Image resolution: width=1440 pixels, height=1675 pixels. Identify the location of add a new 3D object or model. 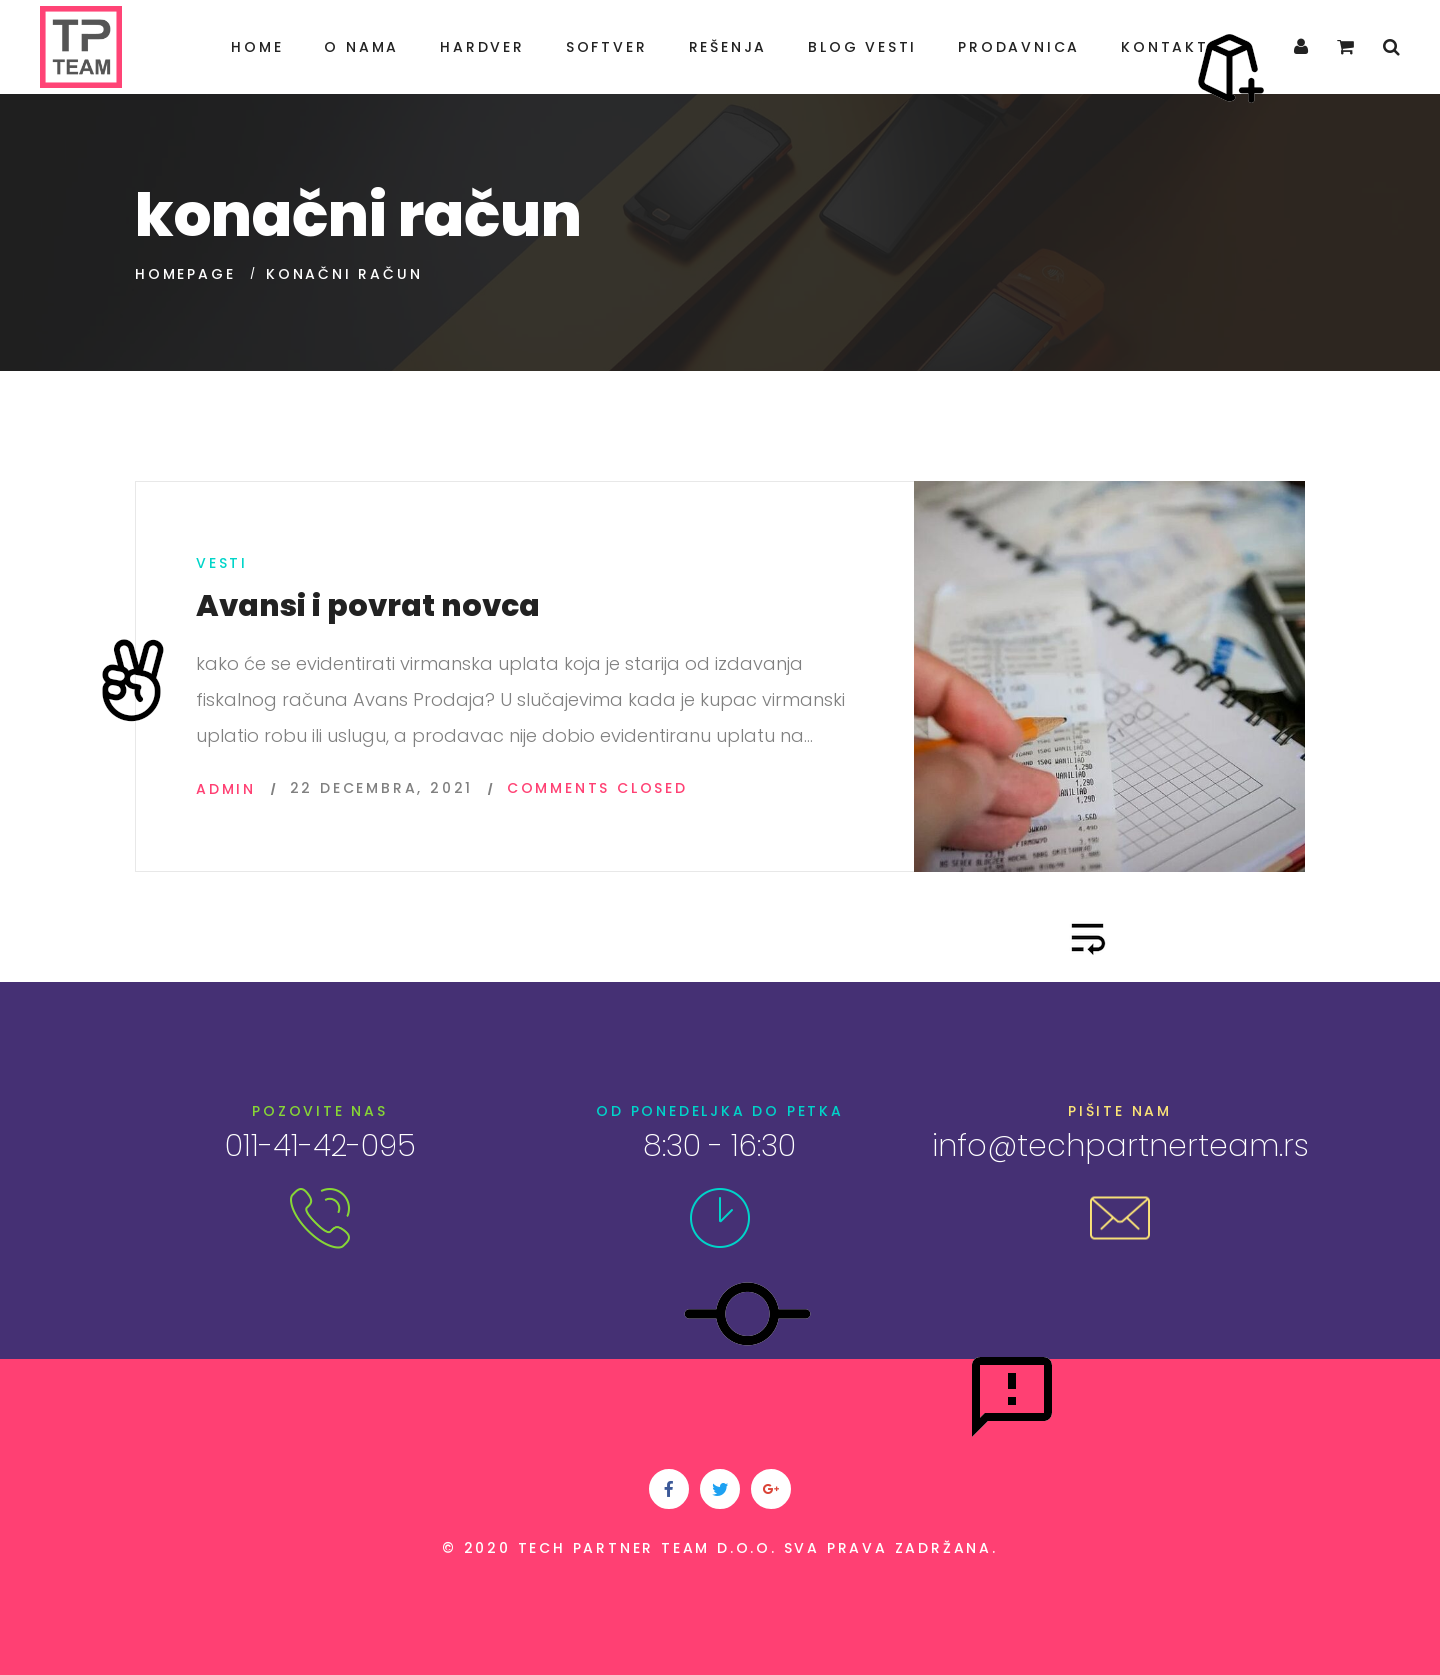
(1229, 68).